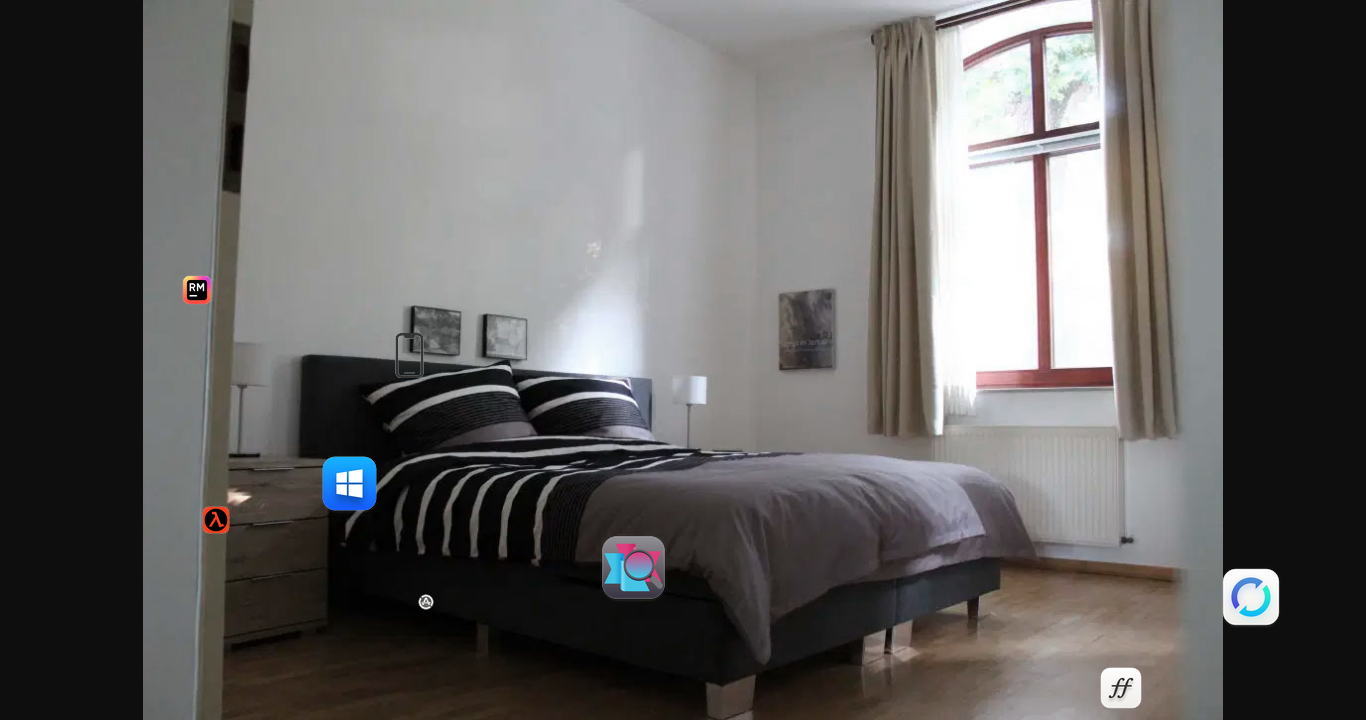 Image resolution: width=1366 pixels, height=720 pixels. What do you see at coordinates (197, 290) in the screenshot?
I see `open RubyMine IDE` at bounding box center [197, 290].